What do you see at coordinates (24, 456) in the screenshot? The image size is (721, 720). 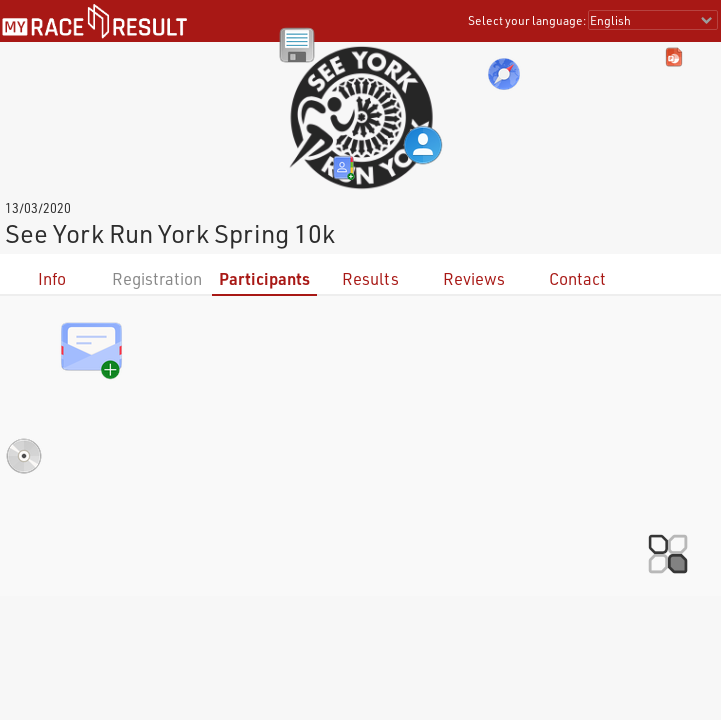 I see `indicates a DVD-R disc drive or media` at bounding box center [24, 456].